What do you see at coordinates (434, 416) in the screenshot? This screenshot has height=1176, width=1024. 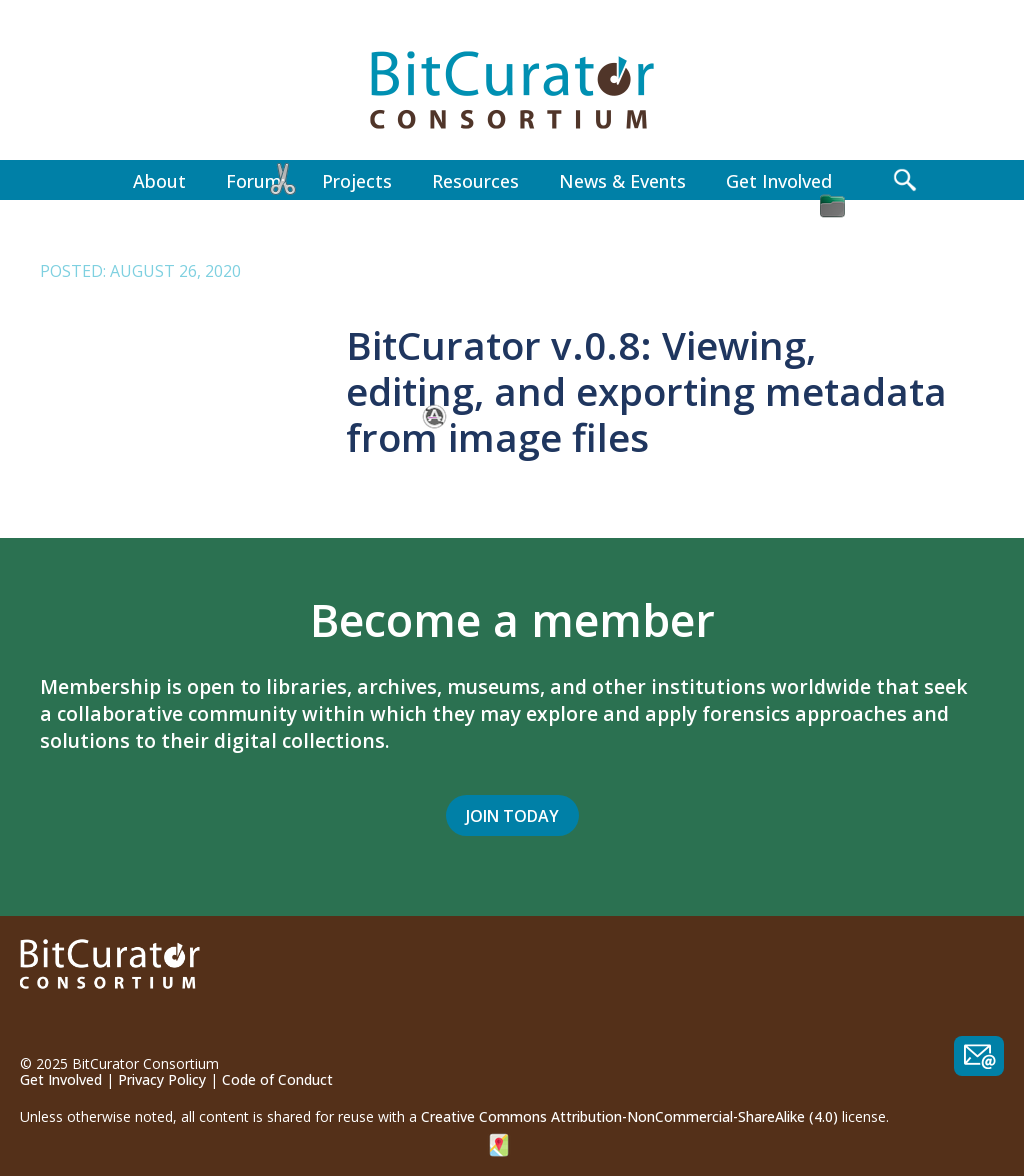 I see `open the software updater application` at bounding box center [434, 416].